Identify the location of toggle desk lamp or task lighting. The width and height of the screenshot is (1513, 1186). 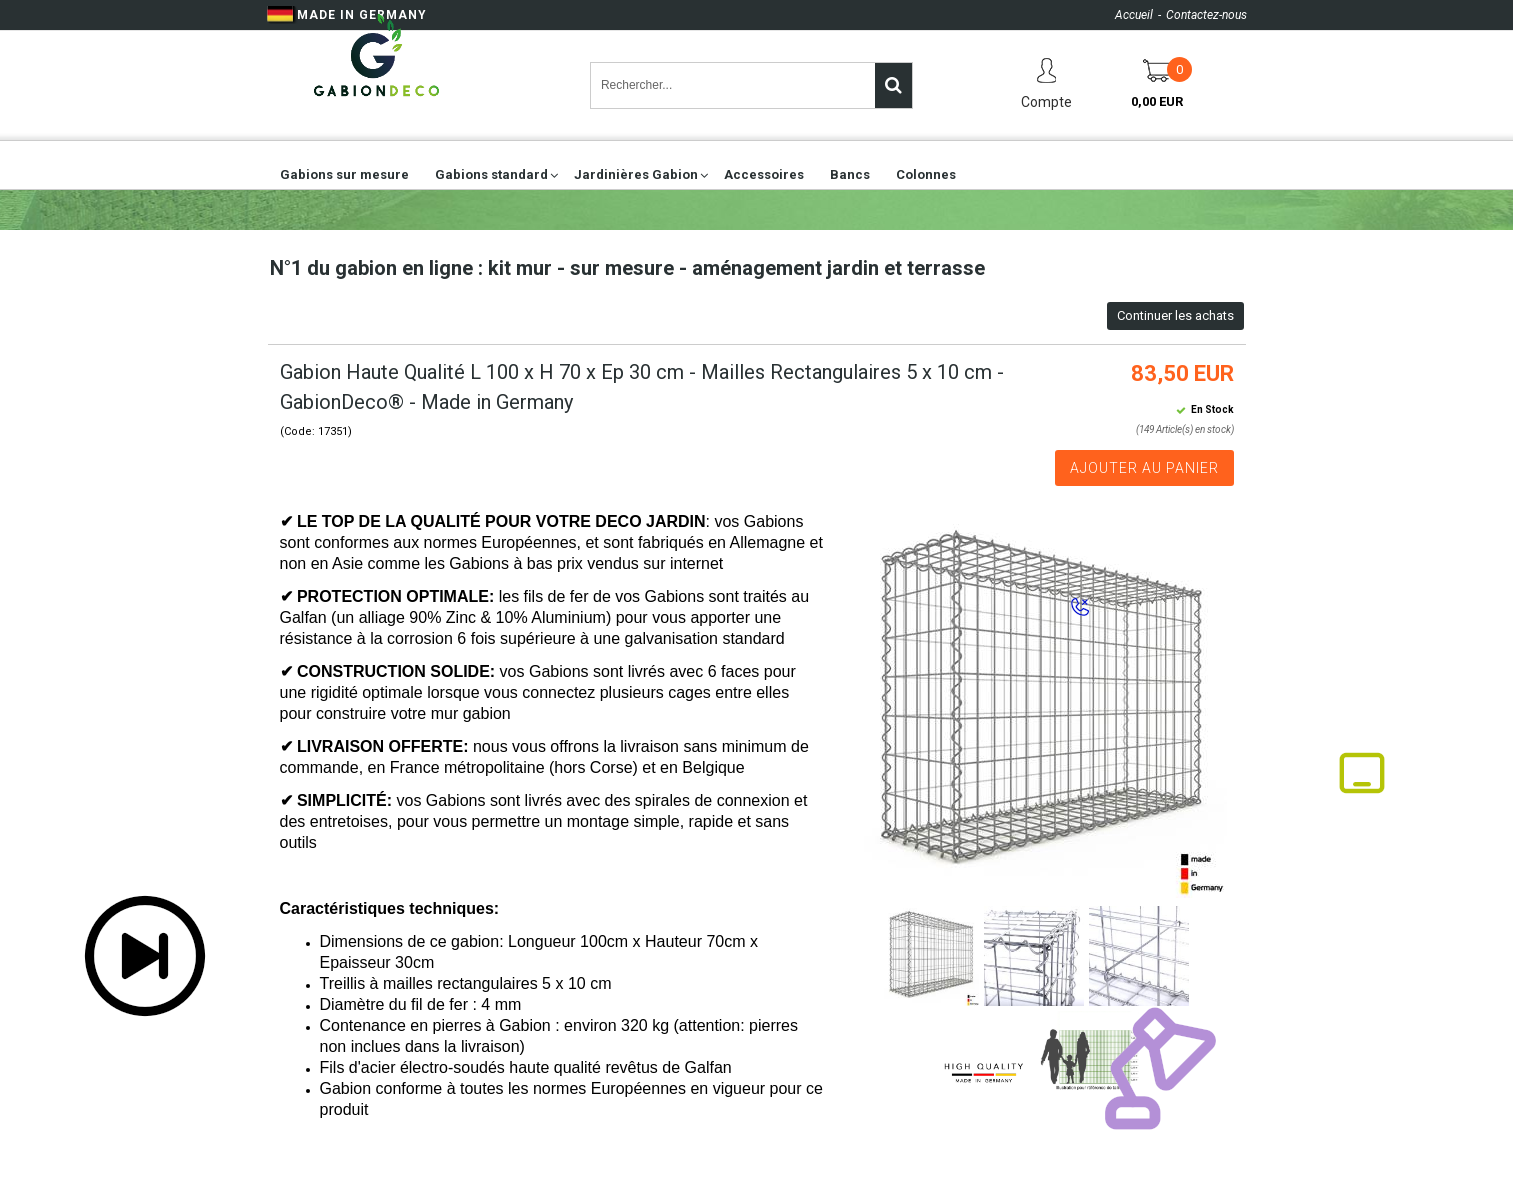
(1160, 1068).